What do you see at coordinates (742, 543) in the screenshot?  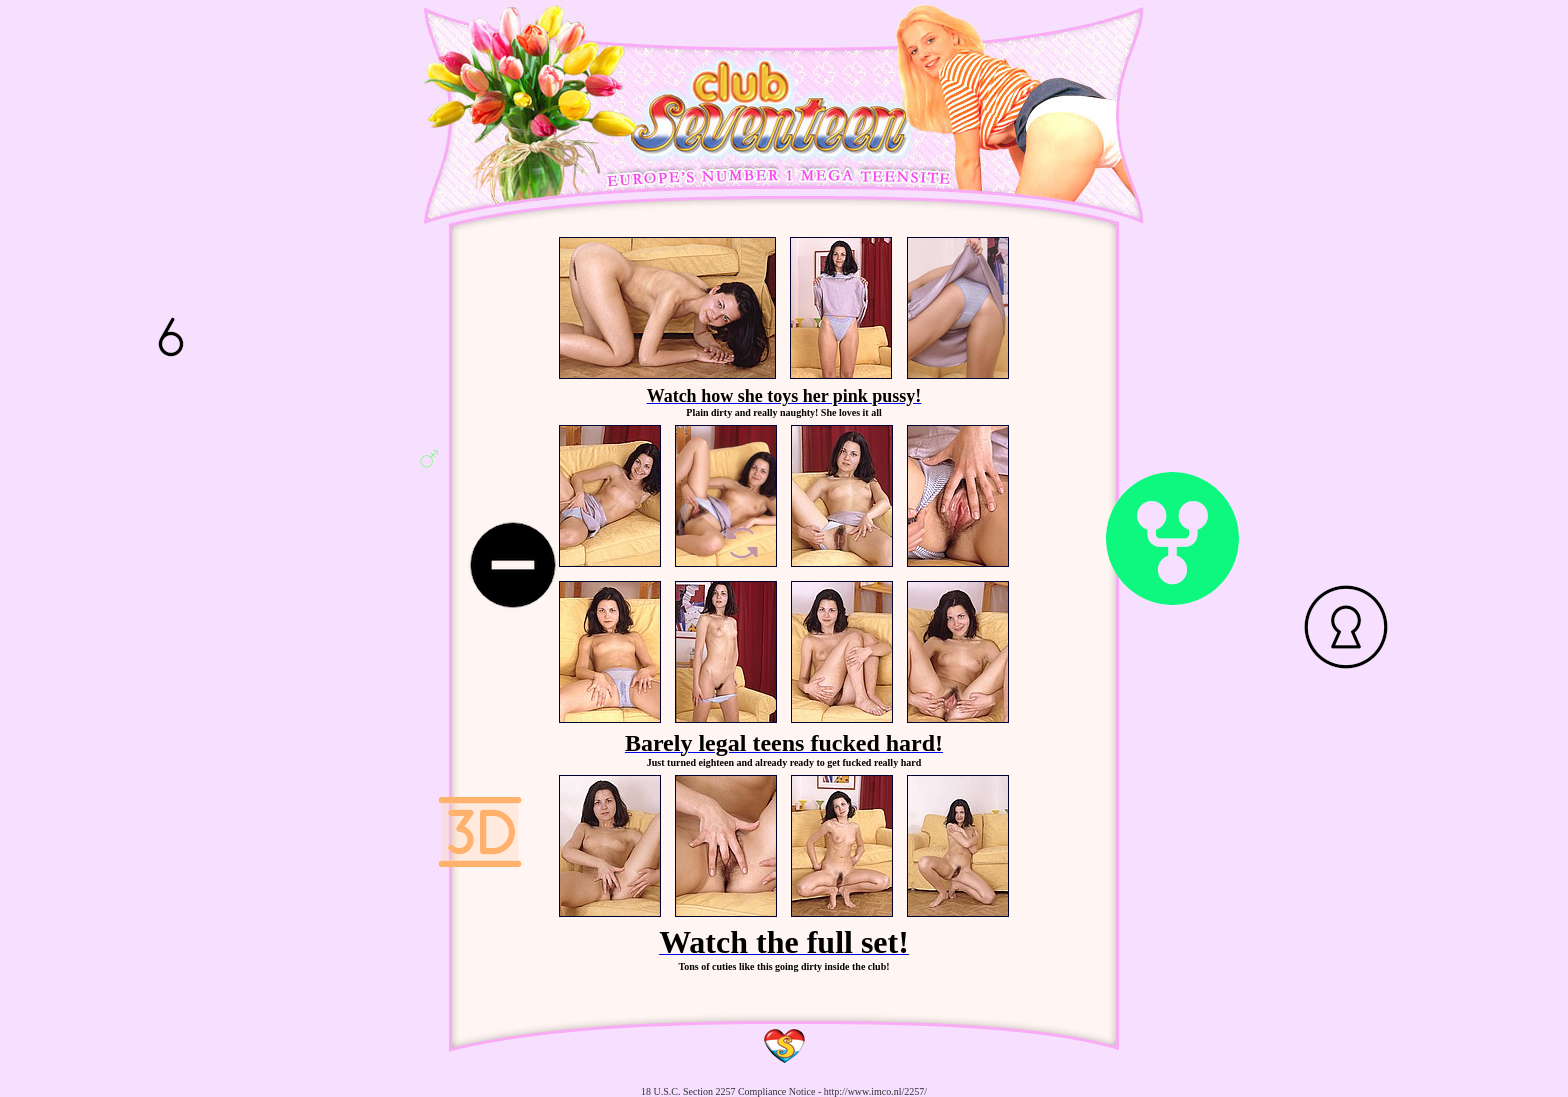 I see `refresh or reload content` at bounding box center [742, 543].